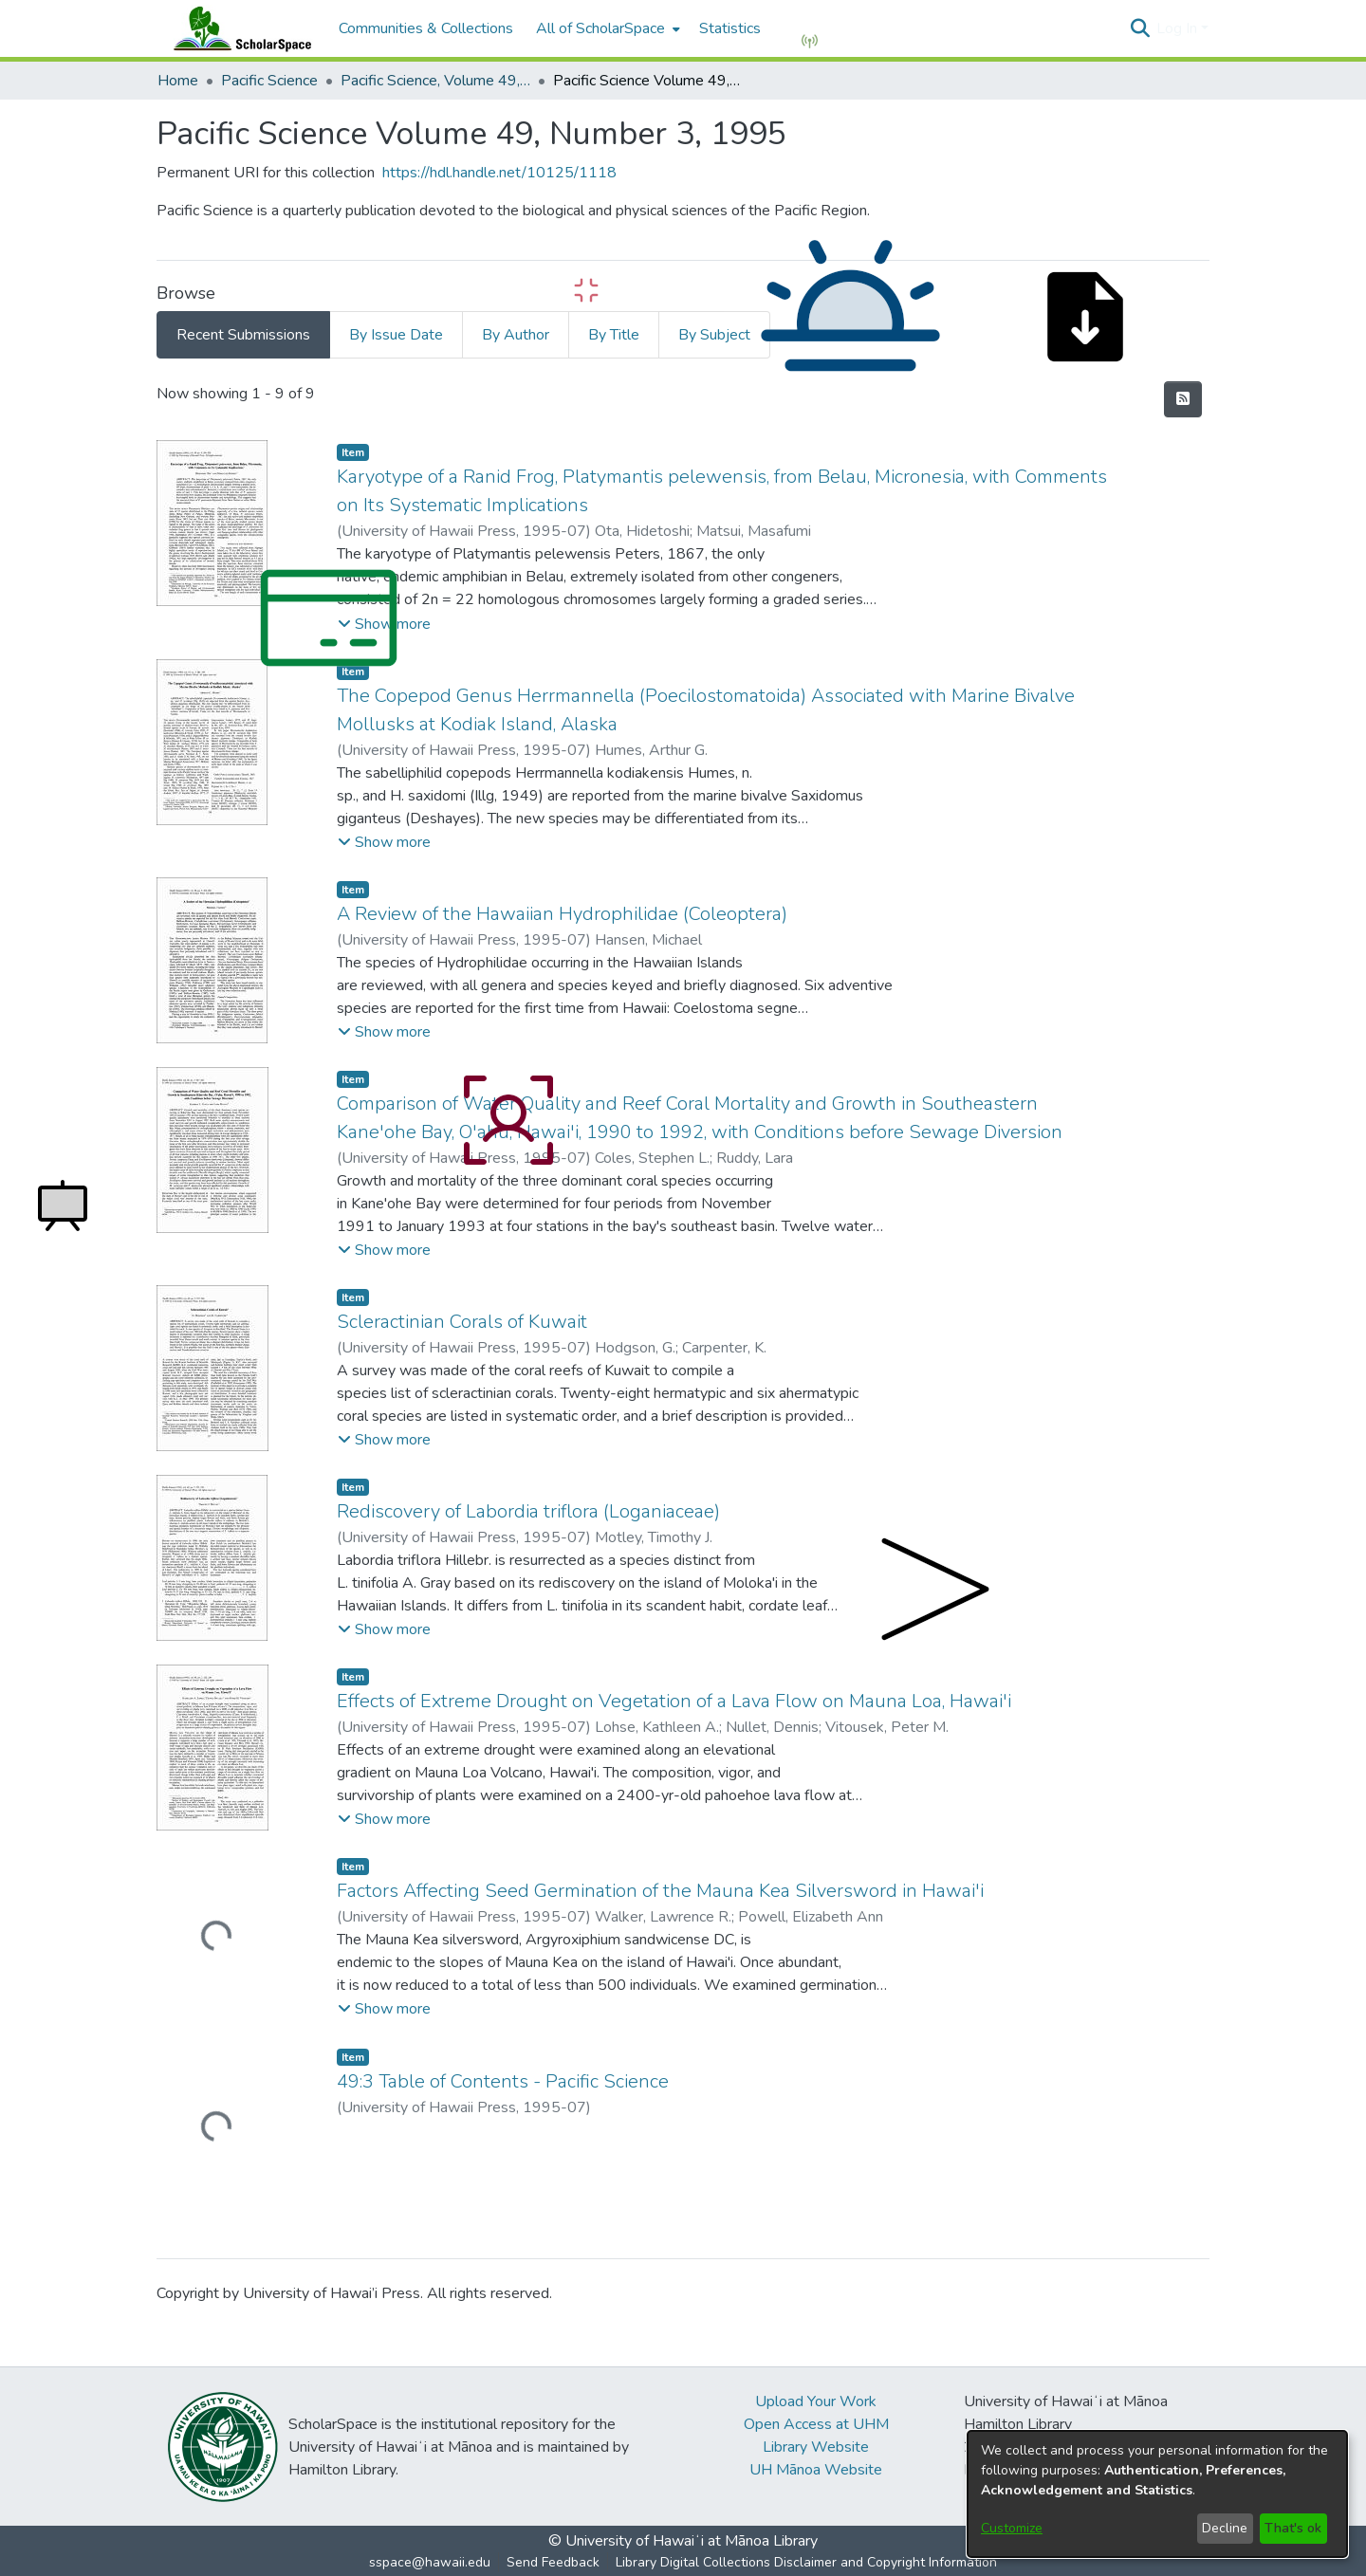 The width and height of the screenshot is (1366, 2576). What do you see at coordinates (63, 1206) in the screenshot?
I see `start or view a presentation` at bounding box center [63, 1206].